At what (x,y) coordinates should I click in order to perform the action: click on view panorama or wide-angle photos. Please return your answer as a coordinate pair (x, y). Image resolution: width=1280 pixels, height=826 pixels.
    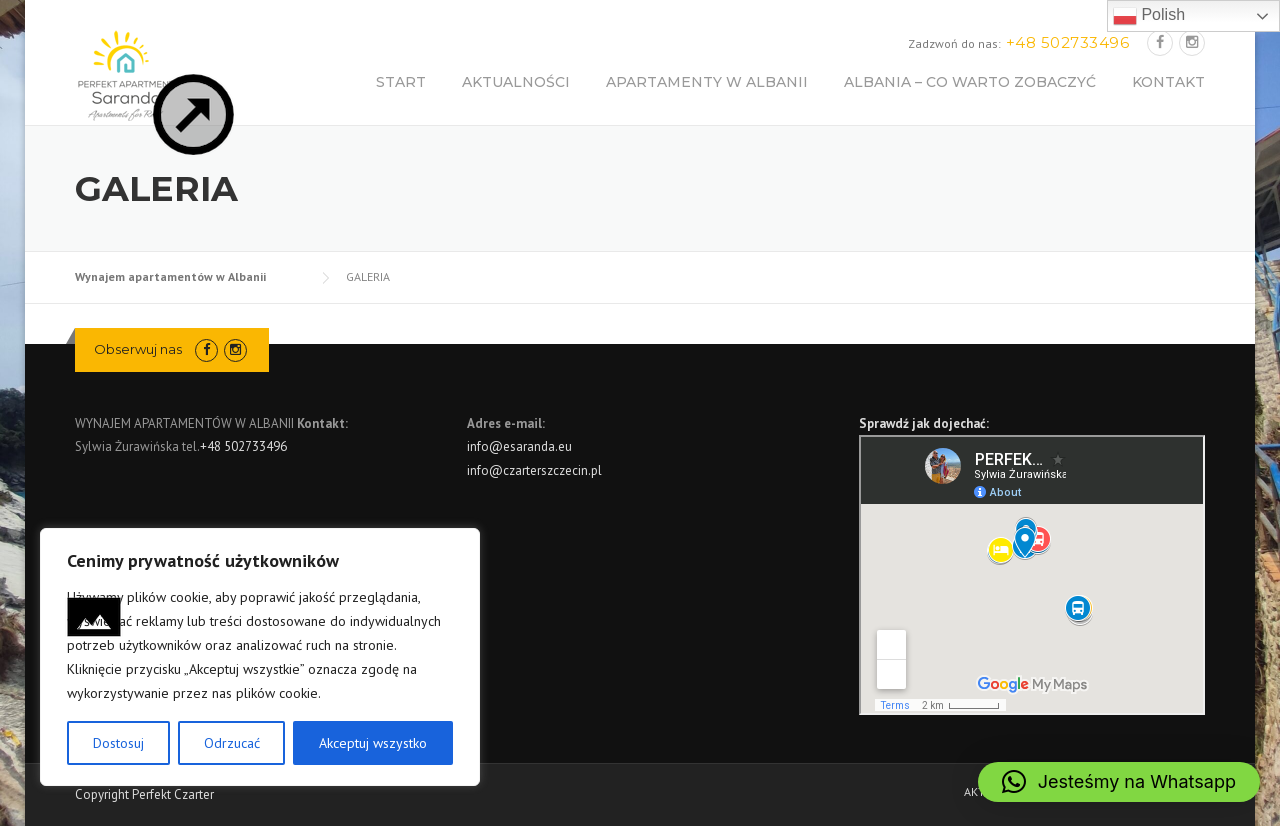
    Looking at the image, I should click on (94, 617).